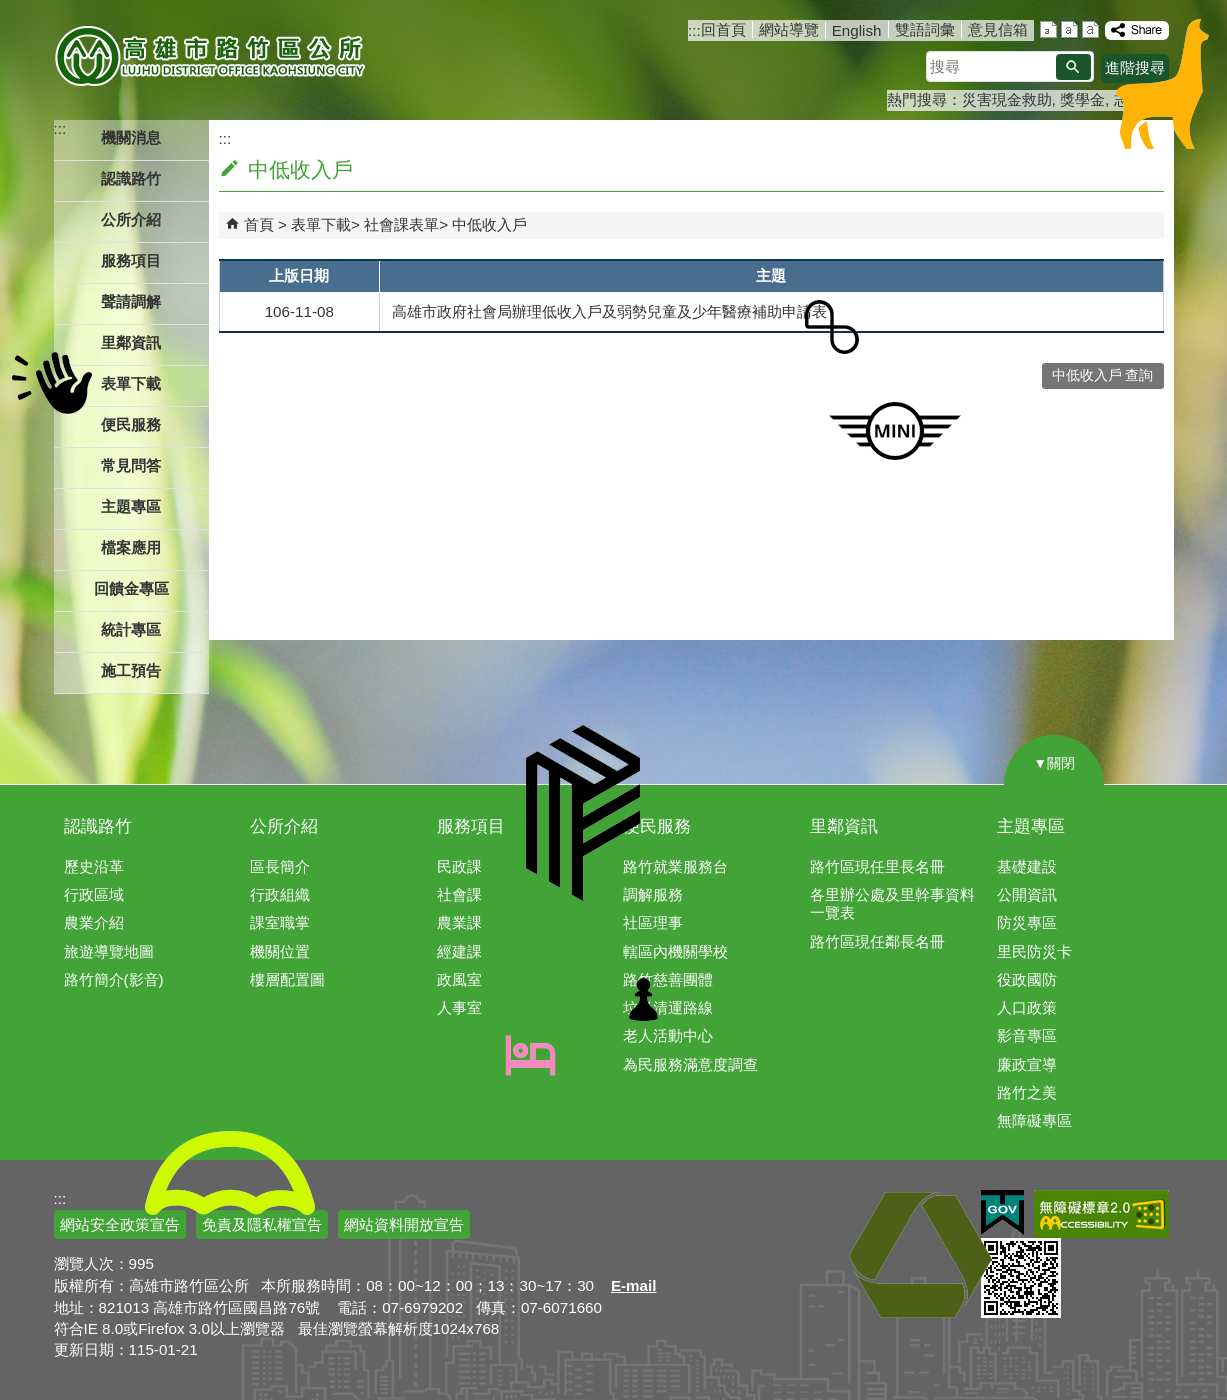 Image resolution: width=1227 pixels, height=1400 pixels. What do you see at coordinates (920, 1255) in the screenshot?
I see `open the Commerzbank banking app` at bounding box center [920, 1255].